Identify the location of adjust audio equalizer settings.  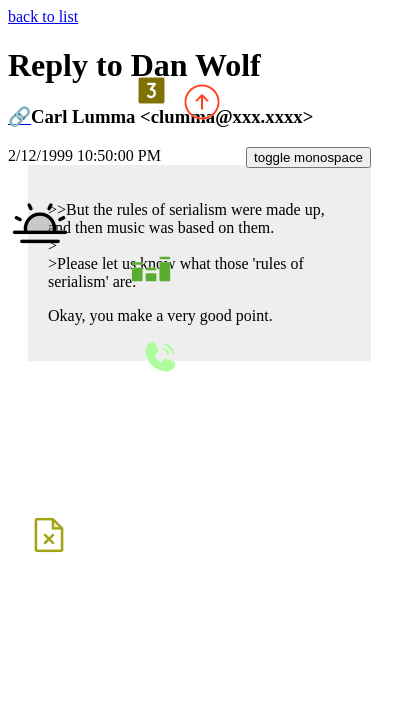
(151, 269).